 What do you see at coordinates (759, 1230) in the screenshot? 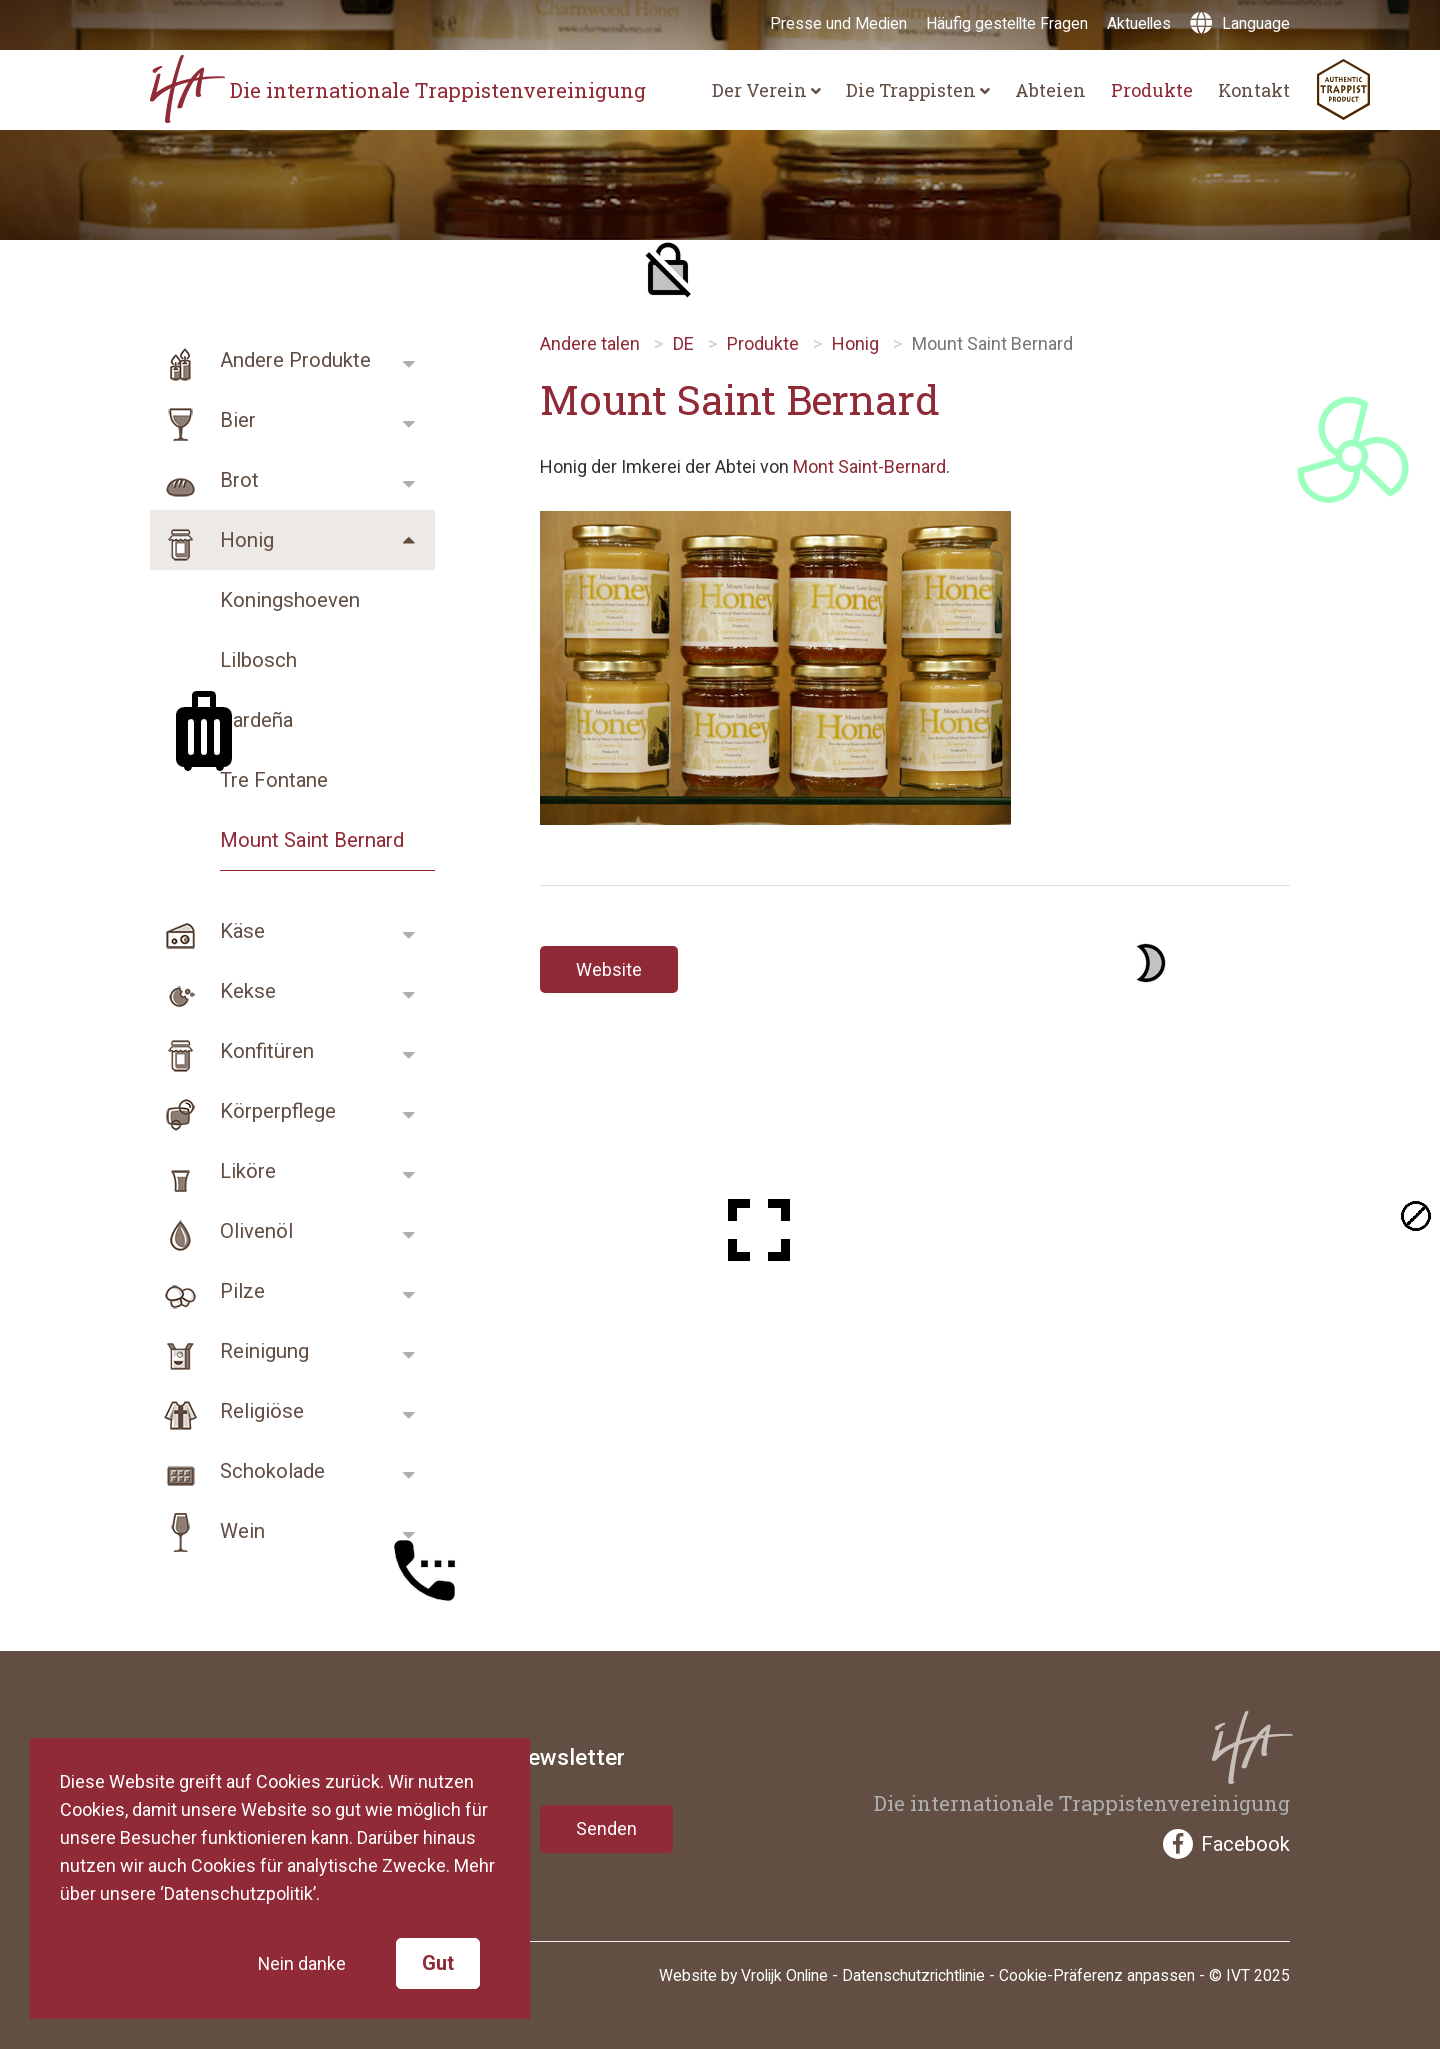
I see `expand to fullscreen mode` at bounding box center [759, 1230].